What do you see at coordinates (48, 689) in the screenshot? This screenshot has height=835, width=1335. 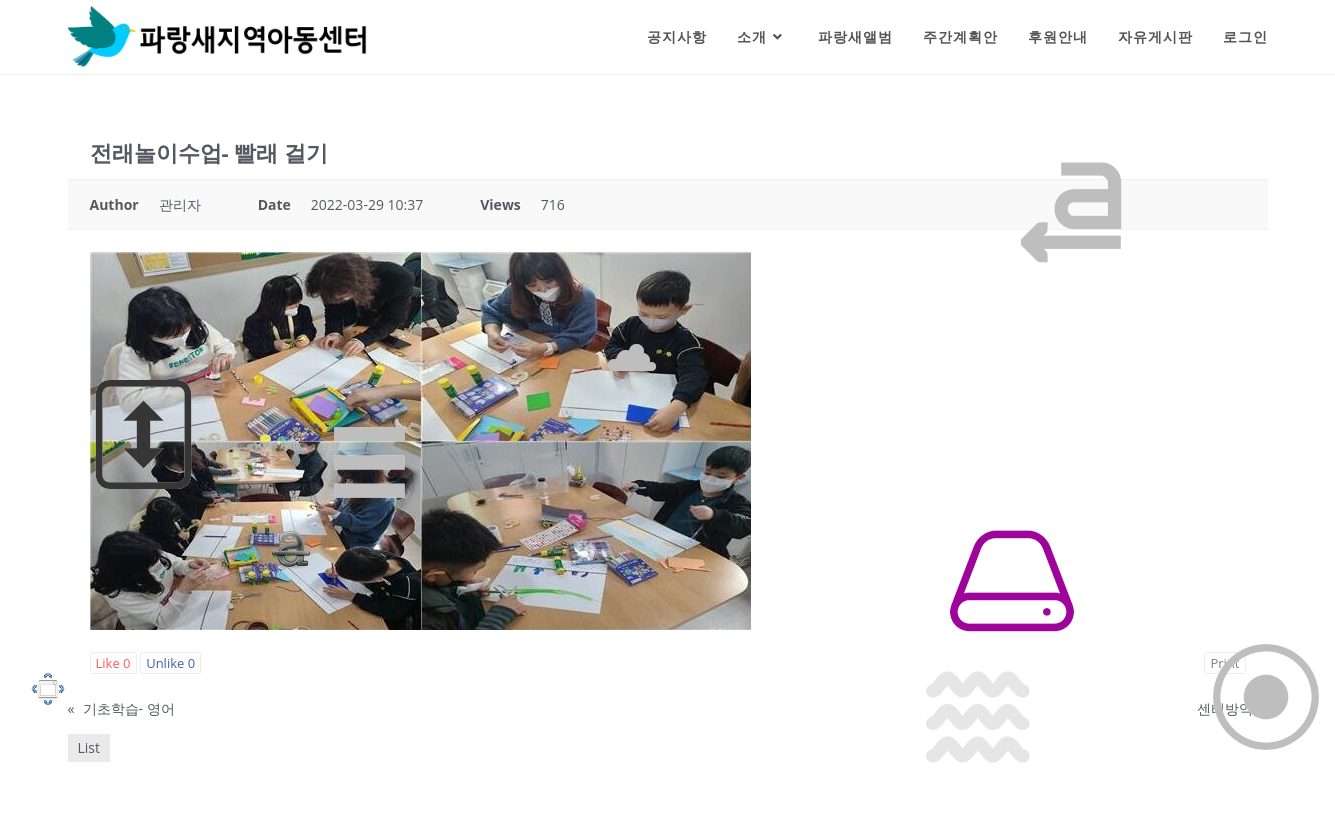 I see `expand window to fullscreen mode` at bounding box center [48, 689].